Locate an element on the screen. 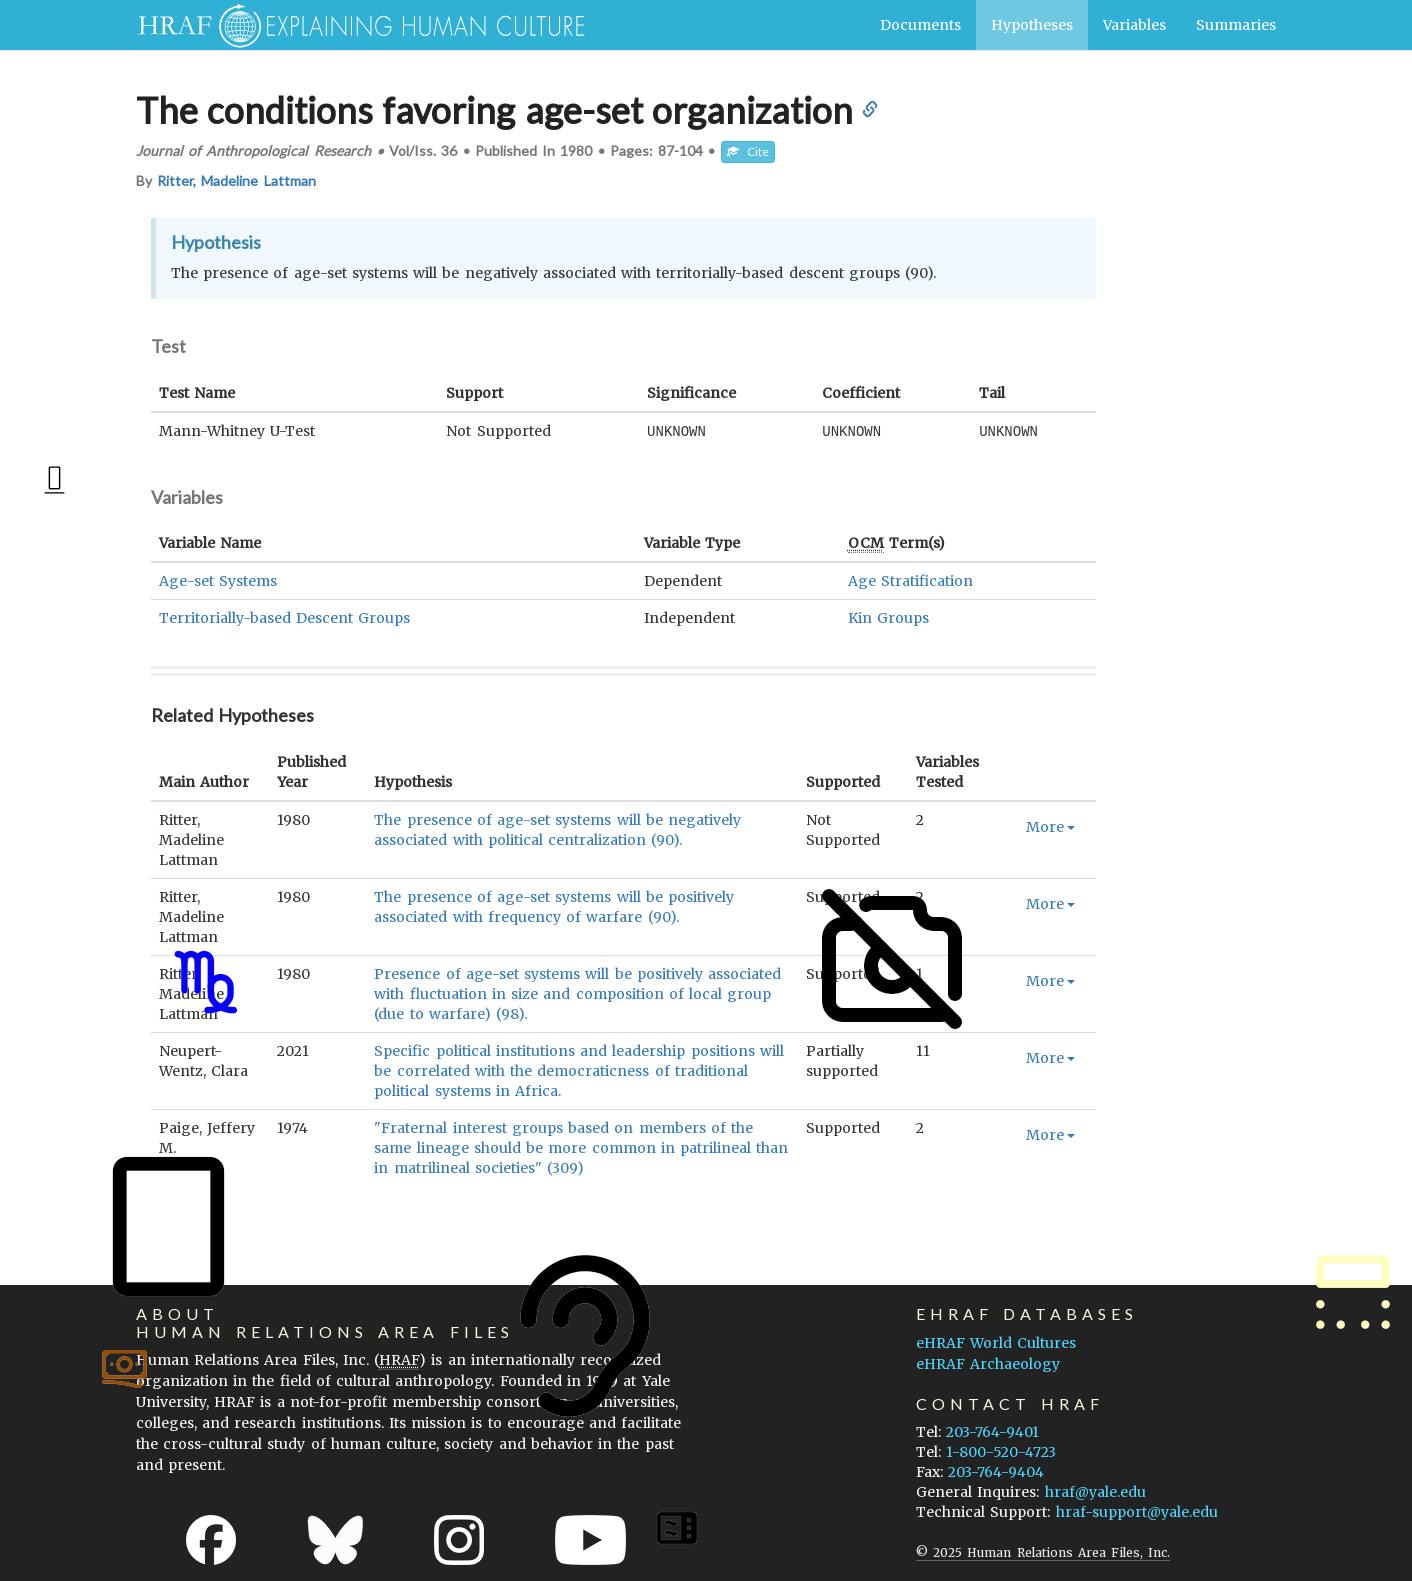  camera is disabled or turned off is located at coordinates (892, 959).